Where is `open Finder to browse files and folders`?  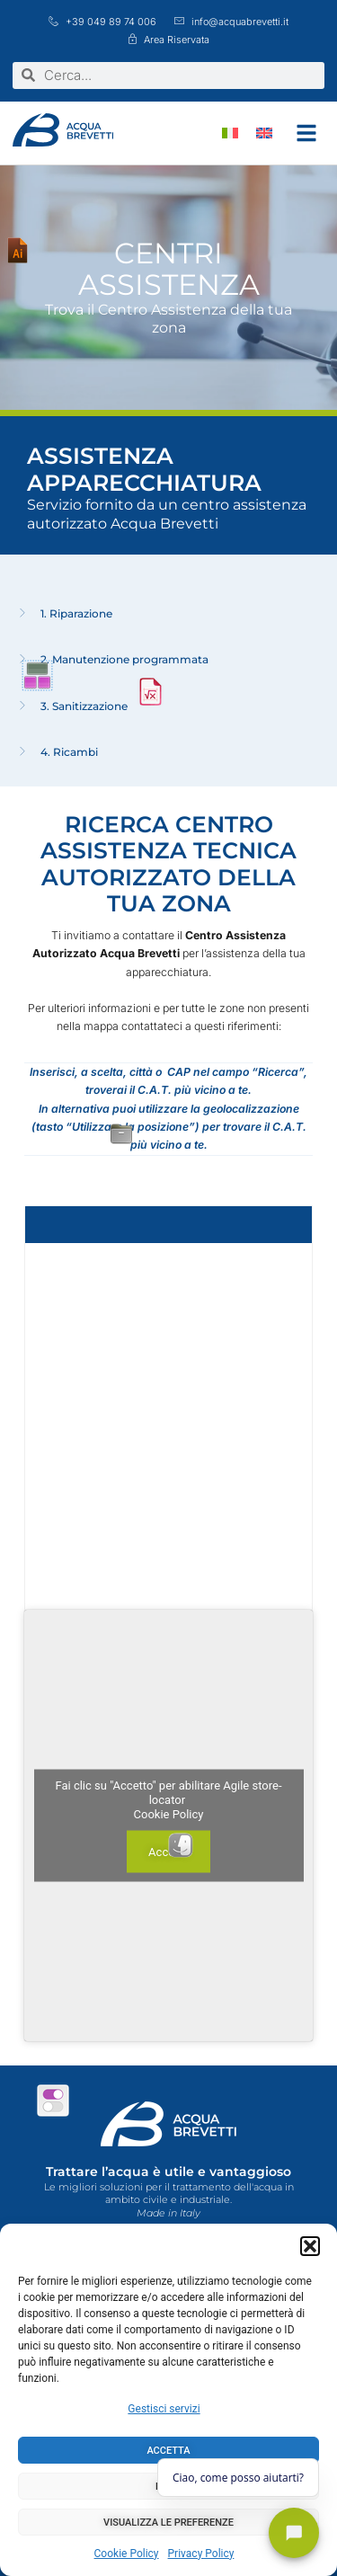 open Finder to browse files and folders is located at coordinates (181, 1845).